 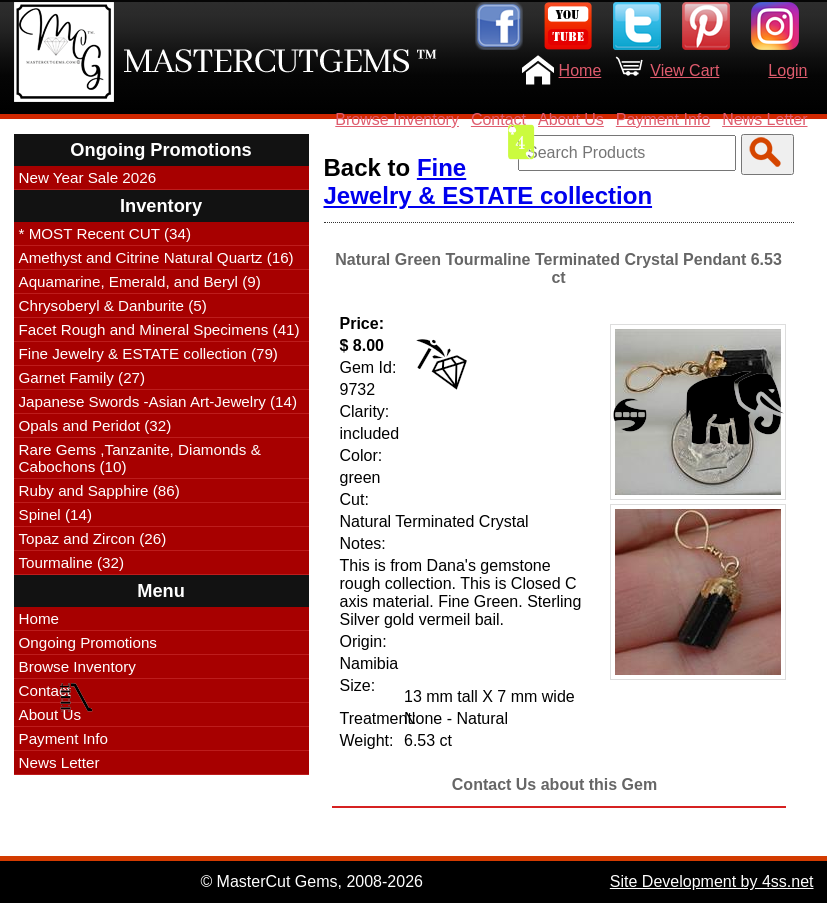 I want to click on access video or media gallery, so click(x=630, y=415).